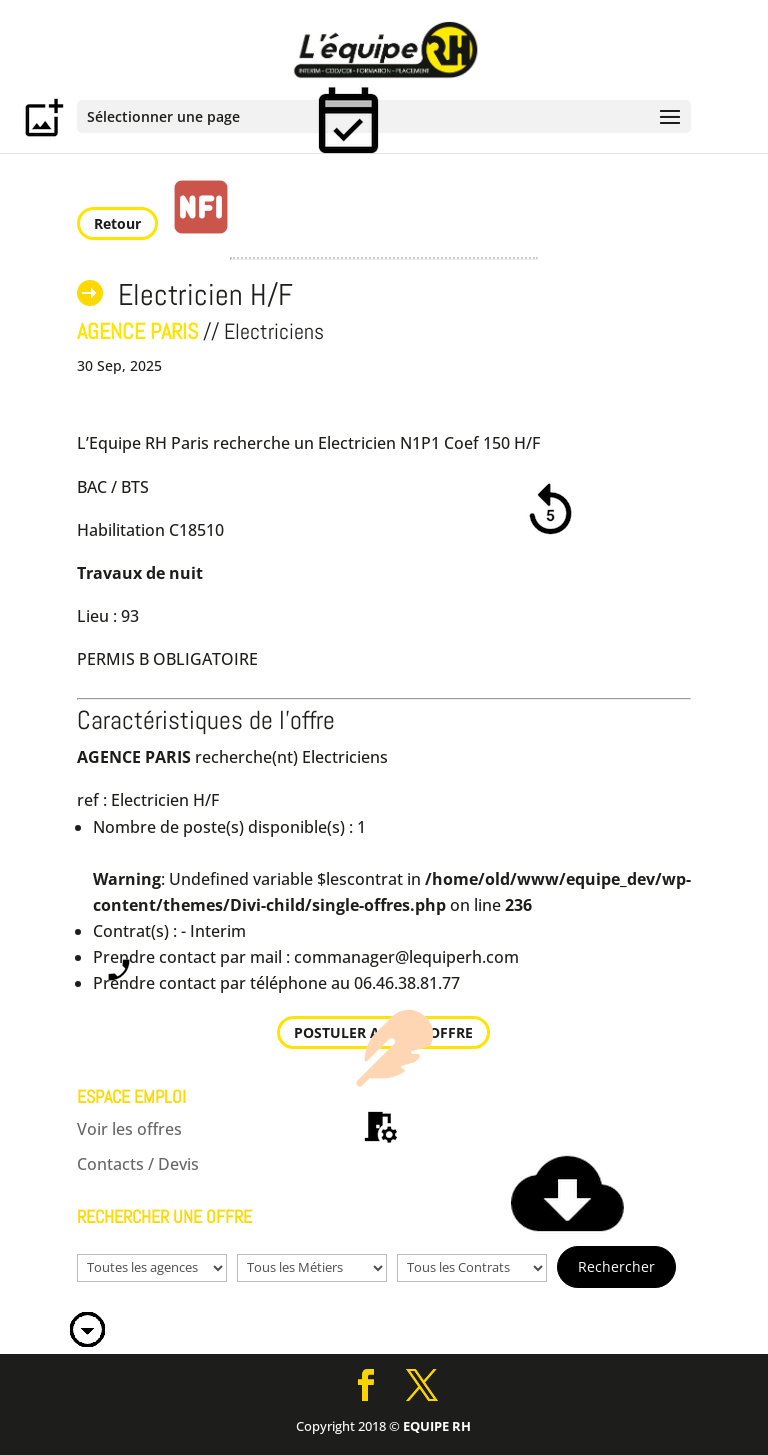 Image resolution: width=768 pixels, height=1455 pixels. Describe the element at coordinates (201, 207) in the screenshot. I see `indicates non-food items category` at that location.